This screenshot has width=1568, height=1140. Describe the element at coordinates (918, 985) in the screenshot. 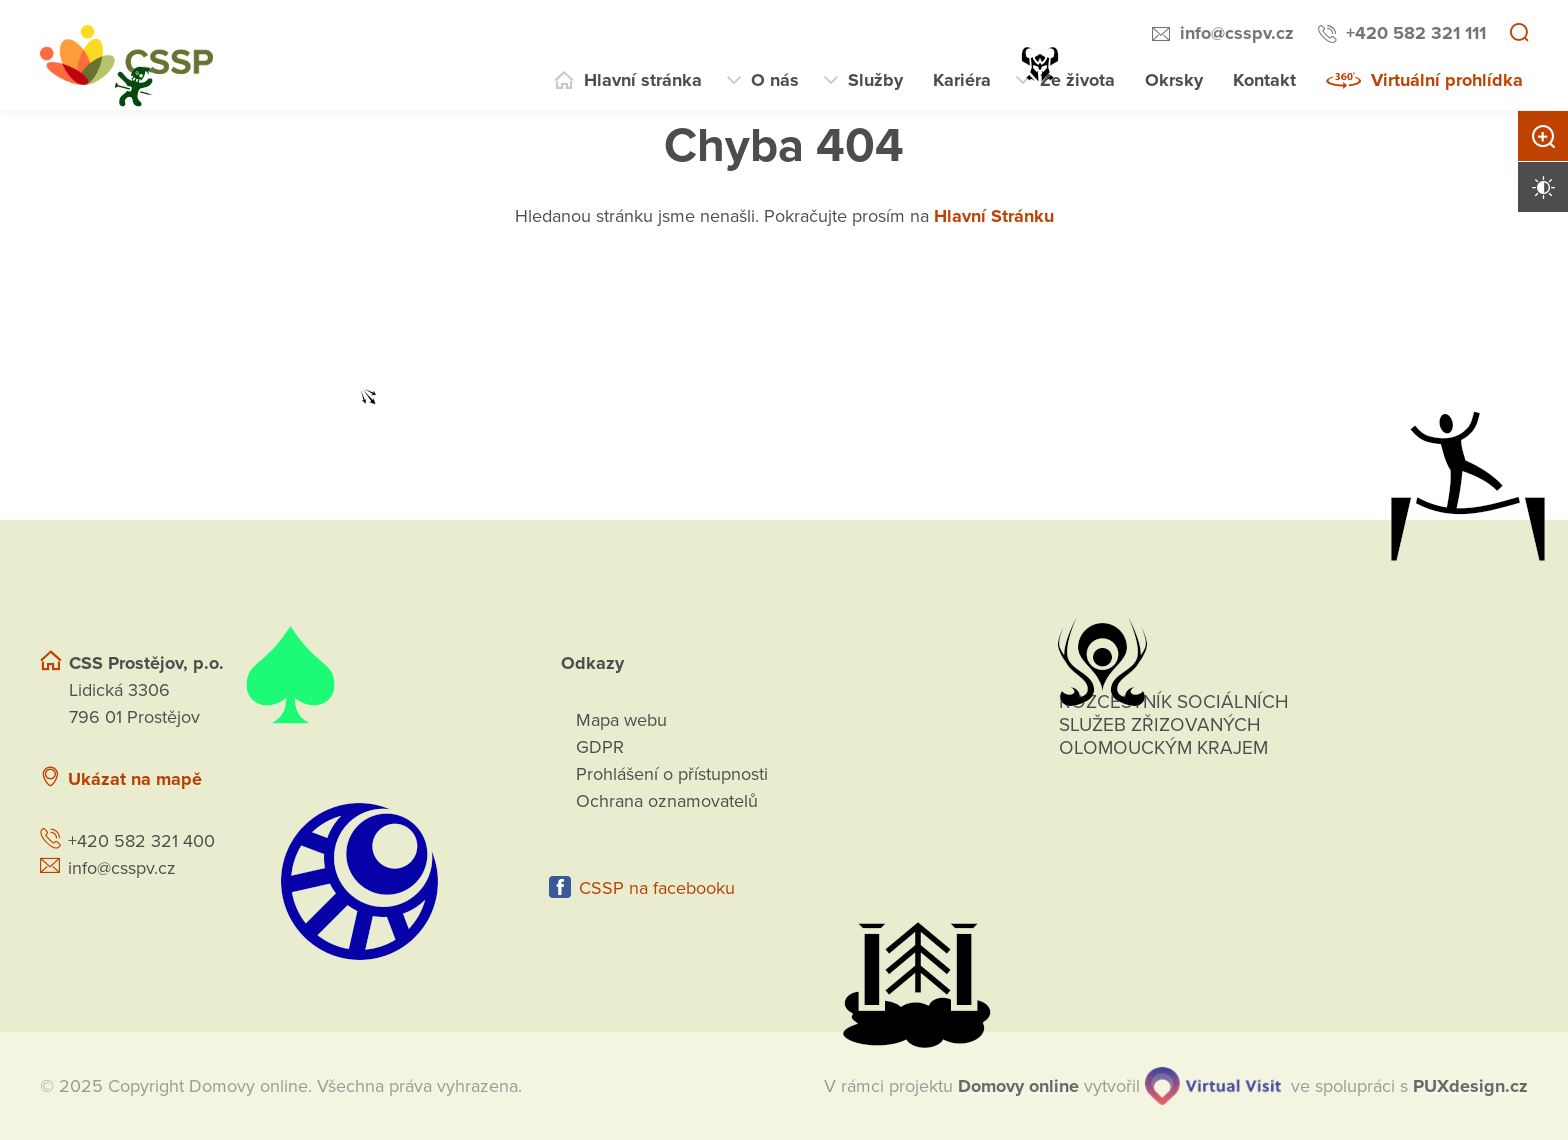

I see `access afterlife or celestial realm in game` at that location.